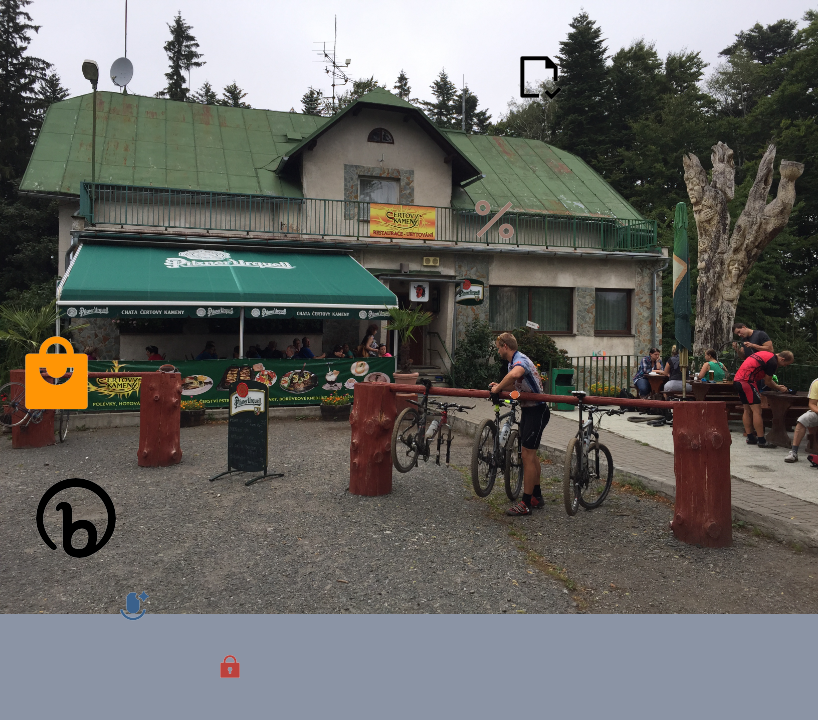  Describe the element at coordinates (230, 667) in the screenshot. I see `indicates a locked or secured item` at that location.